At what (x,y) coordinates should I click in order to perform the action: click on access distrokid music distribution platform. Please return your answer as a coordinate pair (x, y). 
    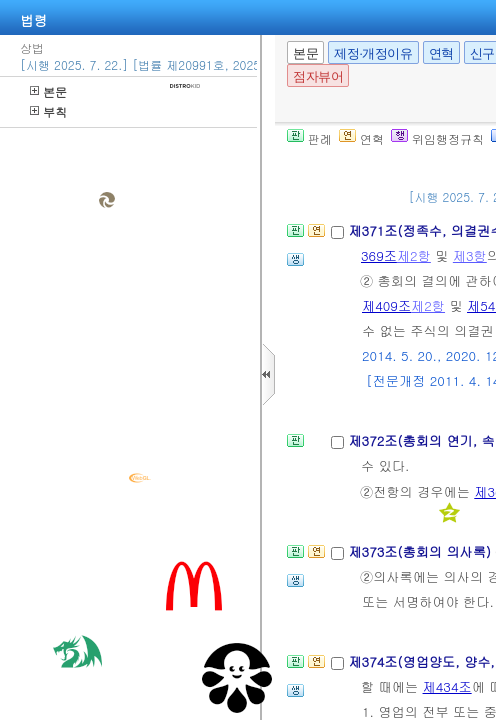
    Looking at the image, I should click on (185, 86).